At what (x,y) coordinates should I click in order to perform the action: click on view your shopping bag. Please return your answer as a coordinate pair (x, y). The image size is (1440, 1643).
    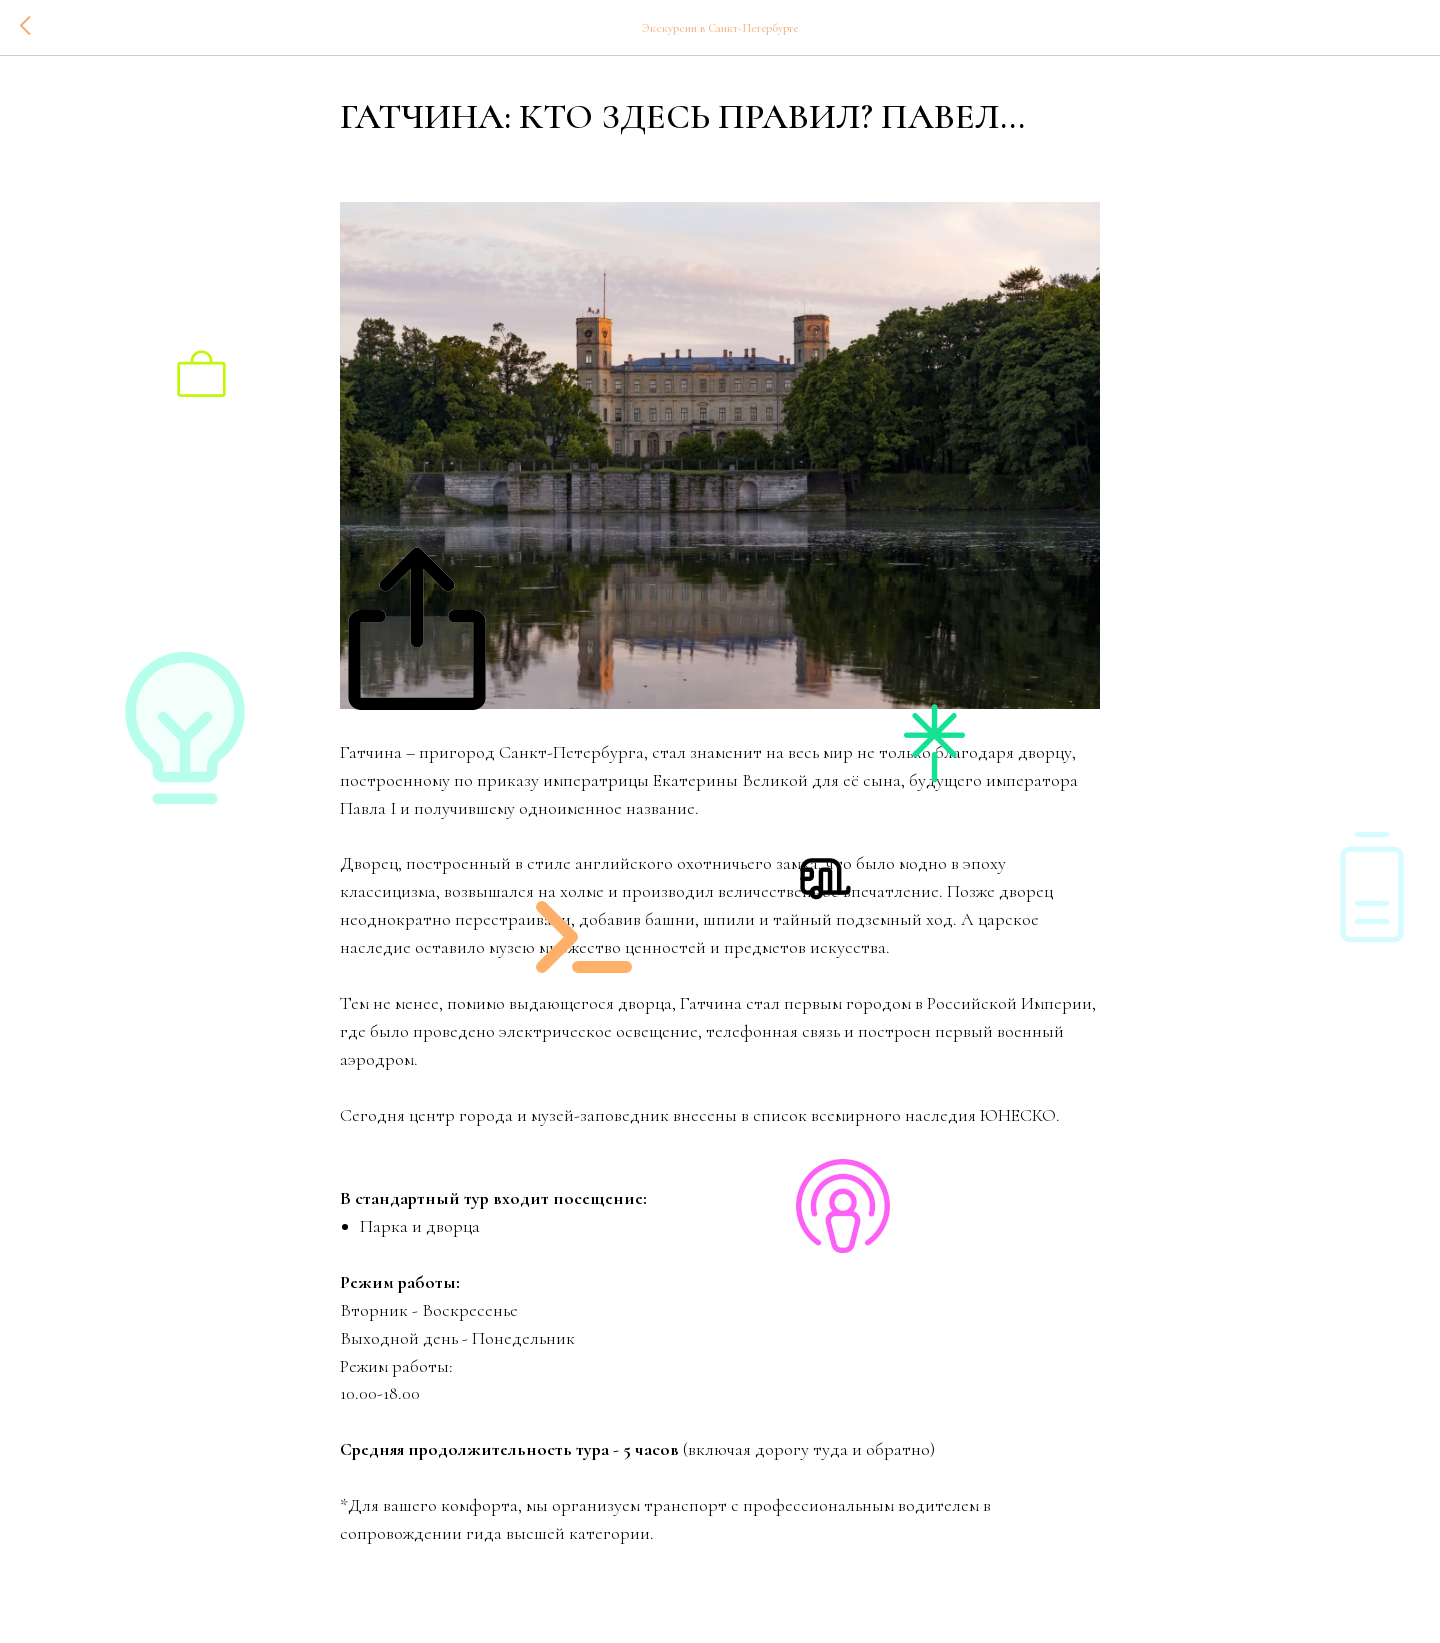
    Looking at the image, I should click on (201, 376).